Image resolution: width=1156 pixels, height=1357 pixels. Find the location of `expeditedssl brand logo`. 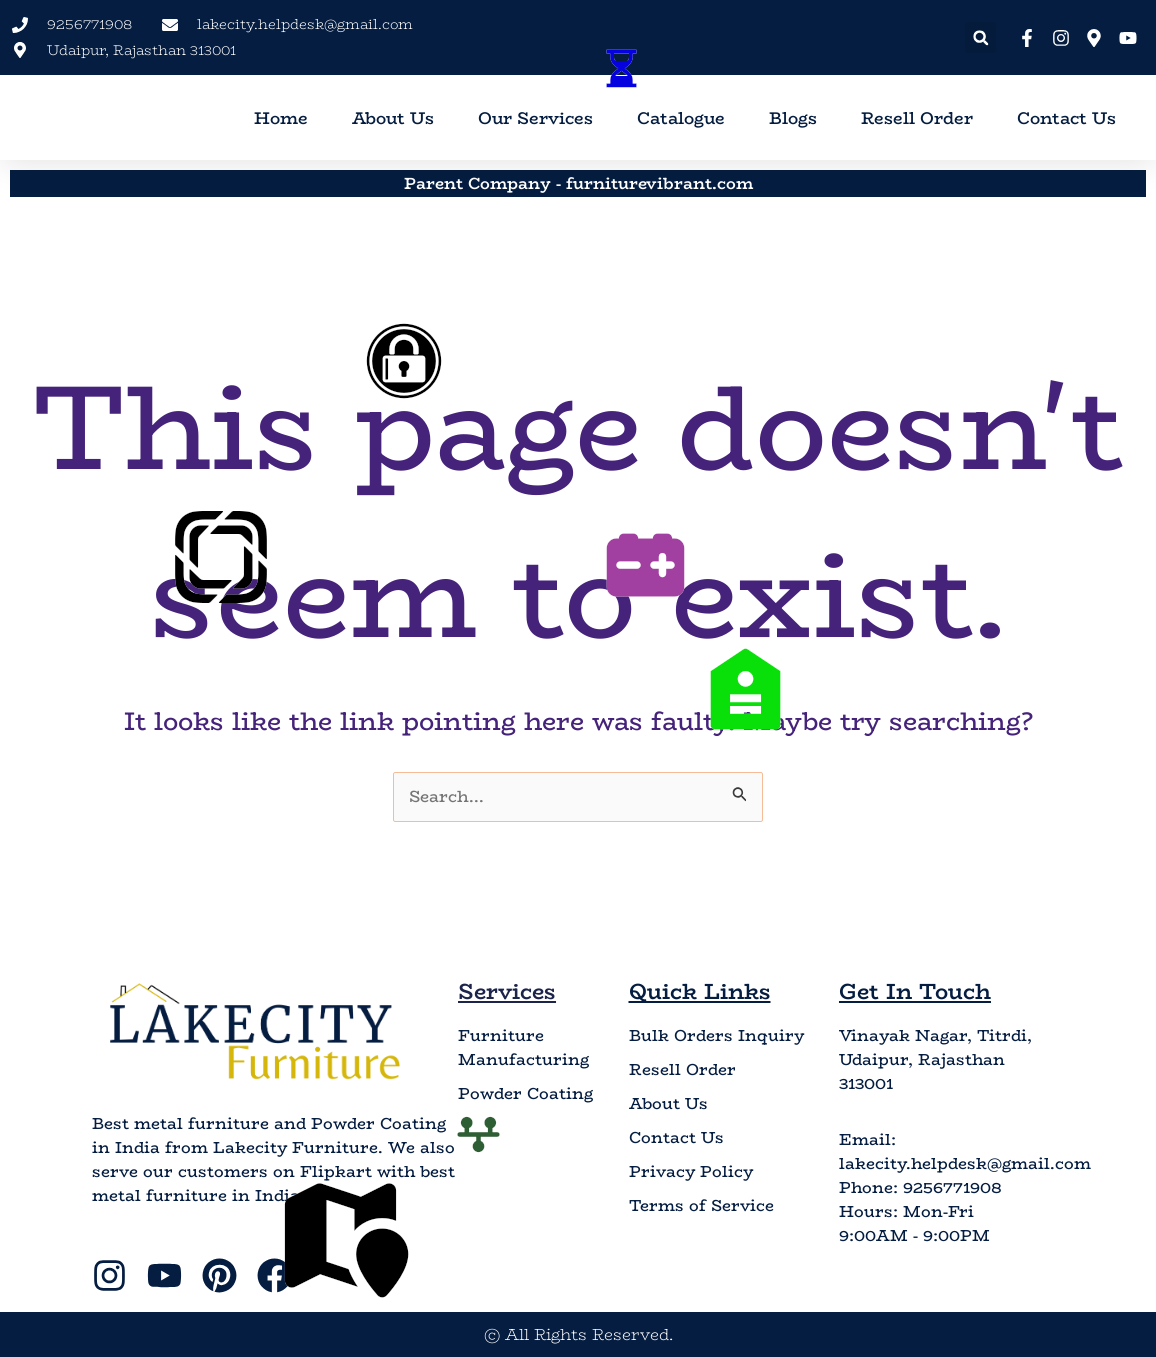

expeditedssl brand logo is located at coordinates (404, 361).